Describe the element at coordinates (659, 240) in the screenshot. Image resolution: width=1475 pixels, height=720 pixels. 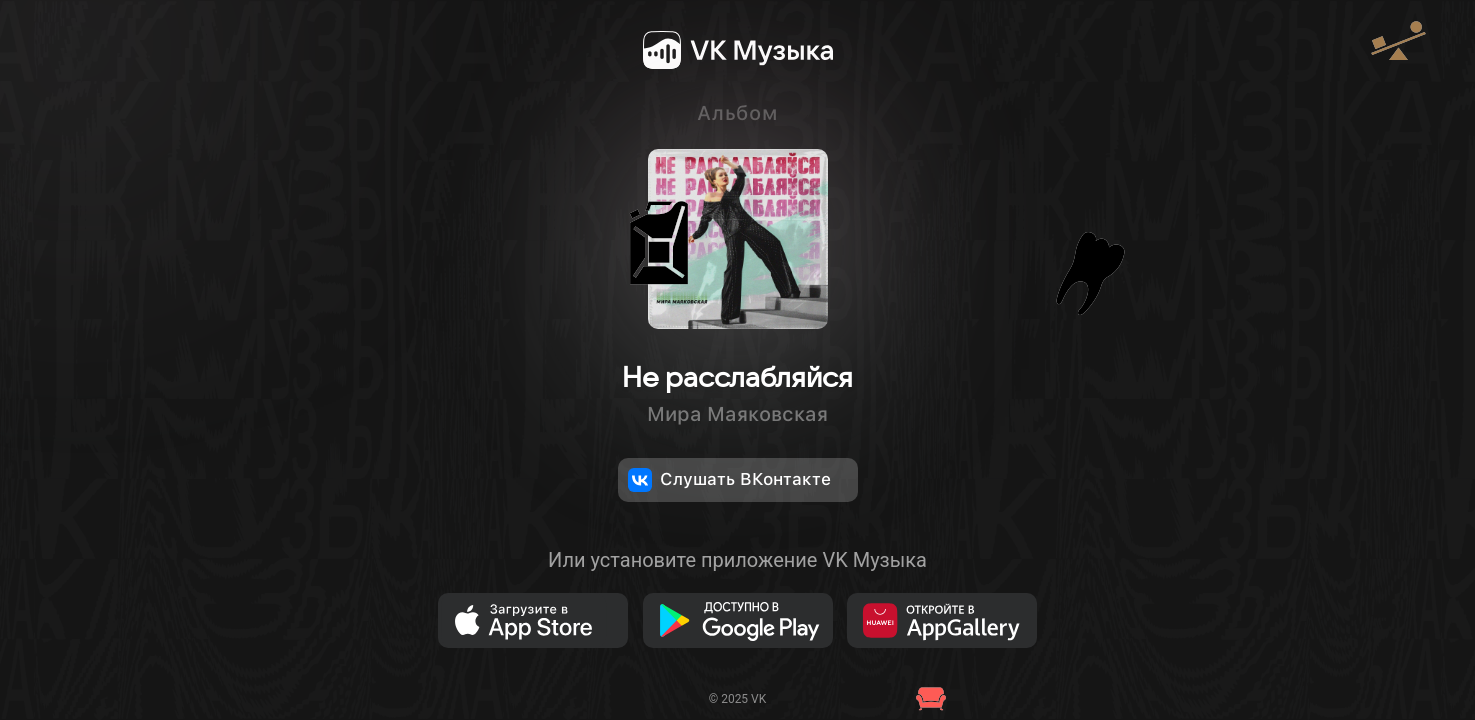
I see `fuel or gas container item in game inventory` at that location.